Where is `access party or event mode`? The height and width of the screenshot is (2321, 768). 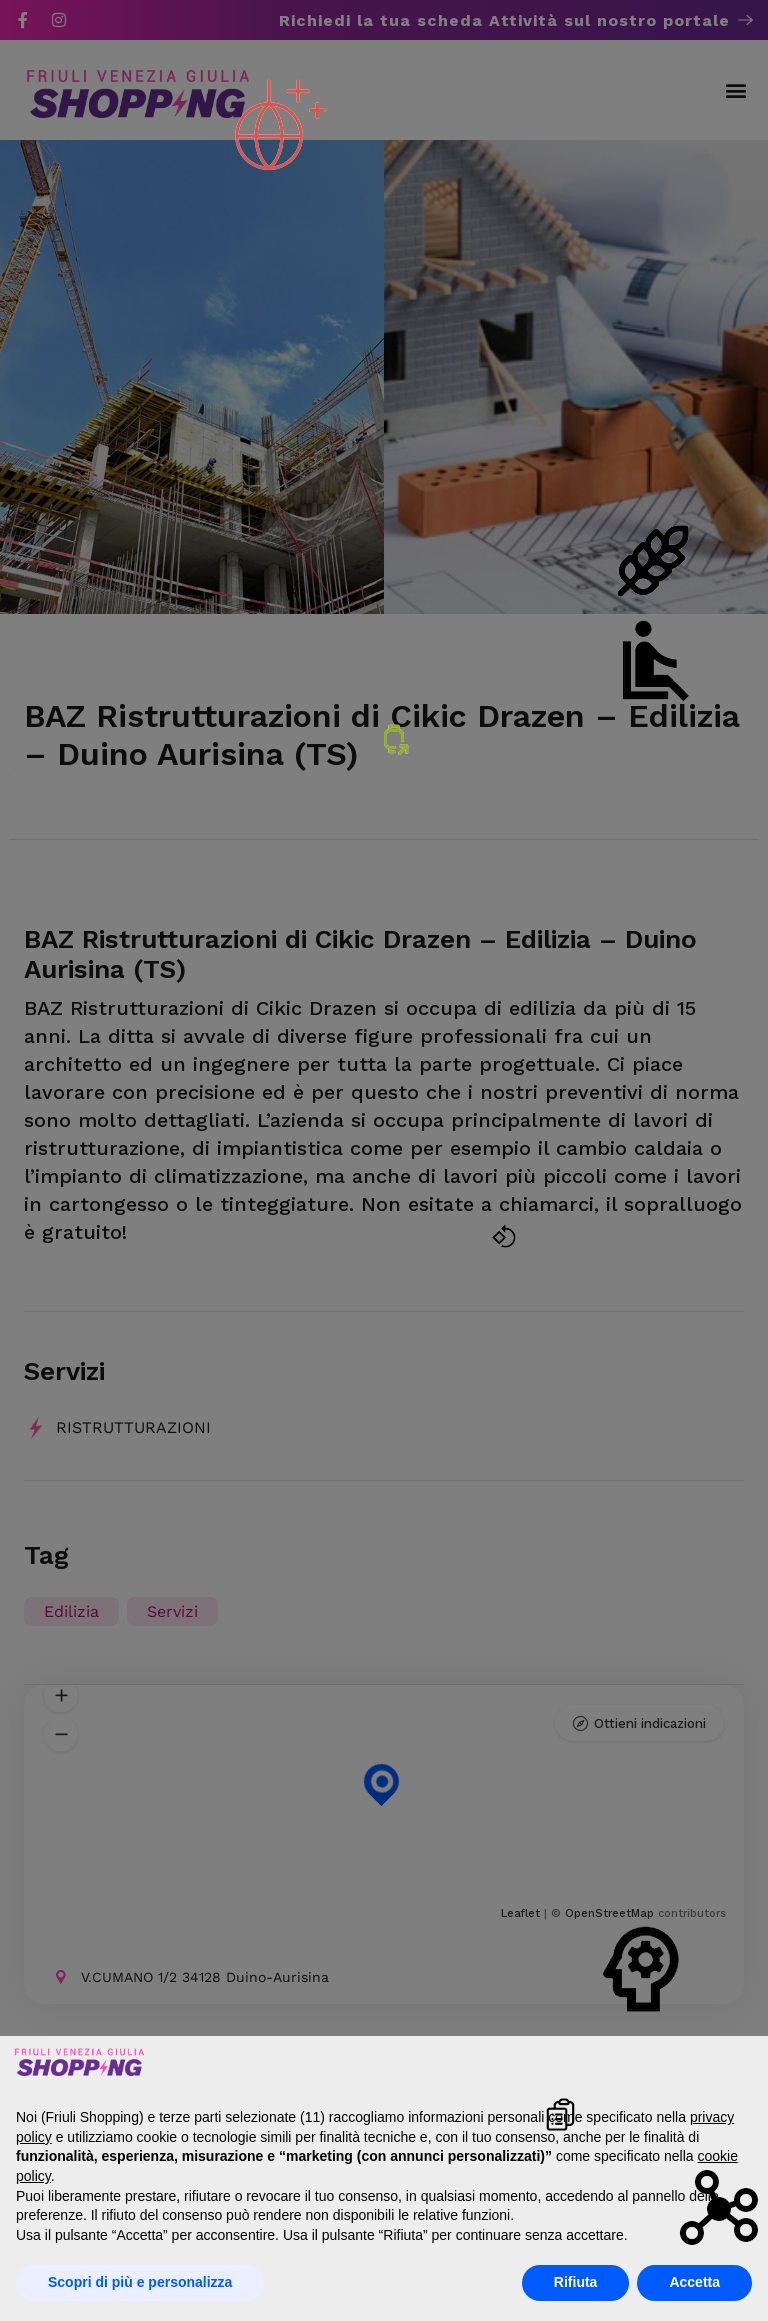 access party or event mode is located at coordinates (275, 126).